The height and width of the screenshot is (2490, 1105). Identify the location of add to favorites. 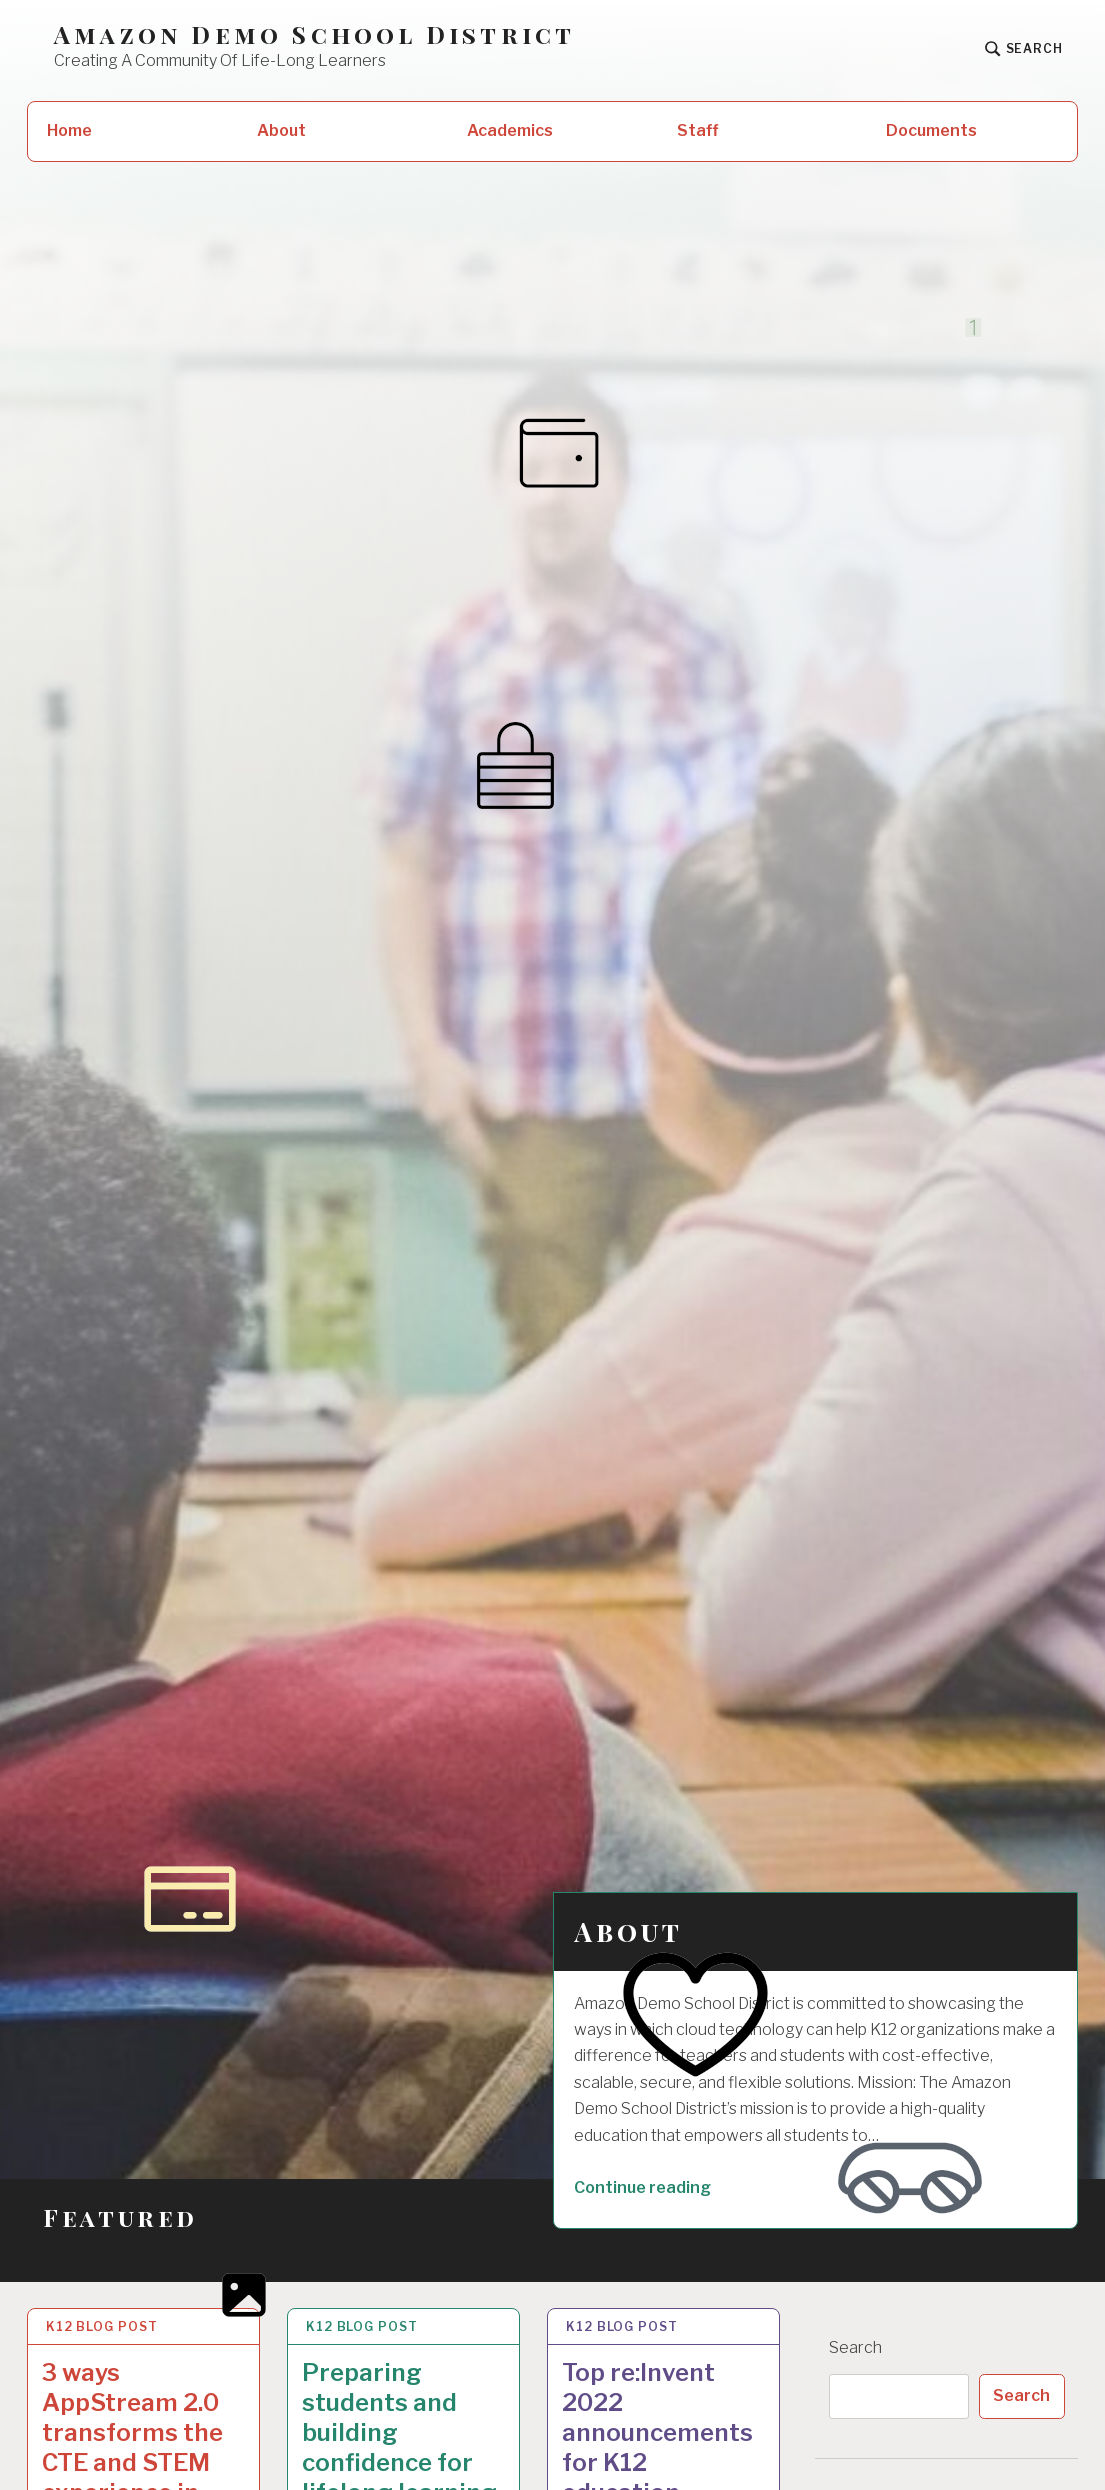
(695, 2009).